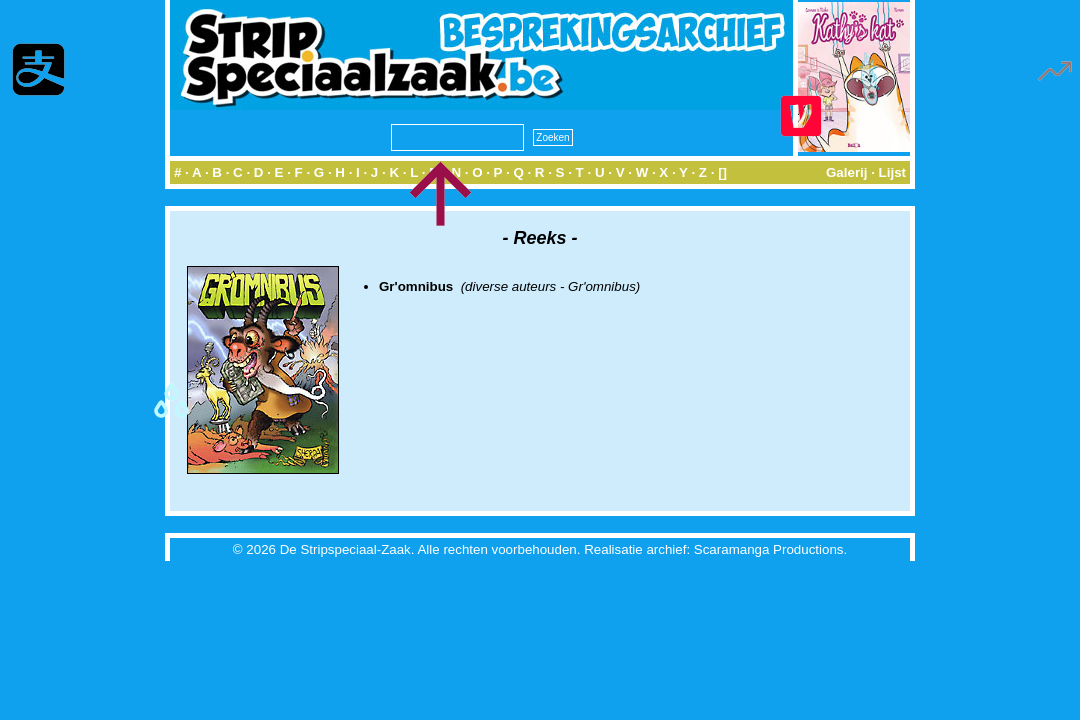 The height and width of the screenshot is (720, 1080). What do you see at coordinates (801, 116) in the screenshot?
I see `open Venmo app` at bounding box center [801, 116].